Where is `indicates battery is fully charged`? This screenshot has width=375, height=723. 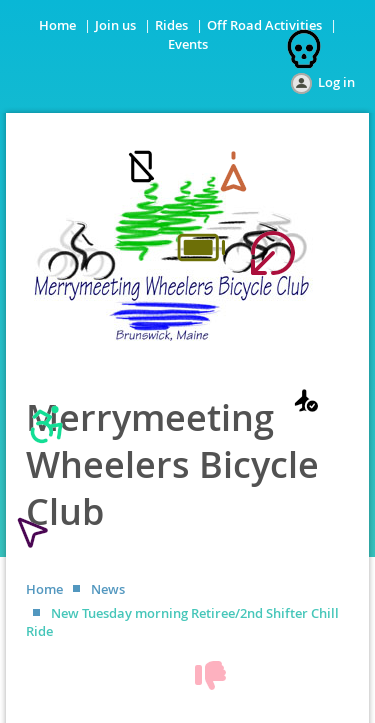 indicates battery is fully charged is located at coordinates (200, 247).